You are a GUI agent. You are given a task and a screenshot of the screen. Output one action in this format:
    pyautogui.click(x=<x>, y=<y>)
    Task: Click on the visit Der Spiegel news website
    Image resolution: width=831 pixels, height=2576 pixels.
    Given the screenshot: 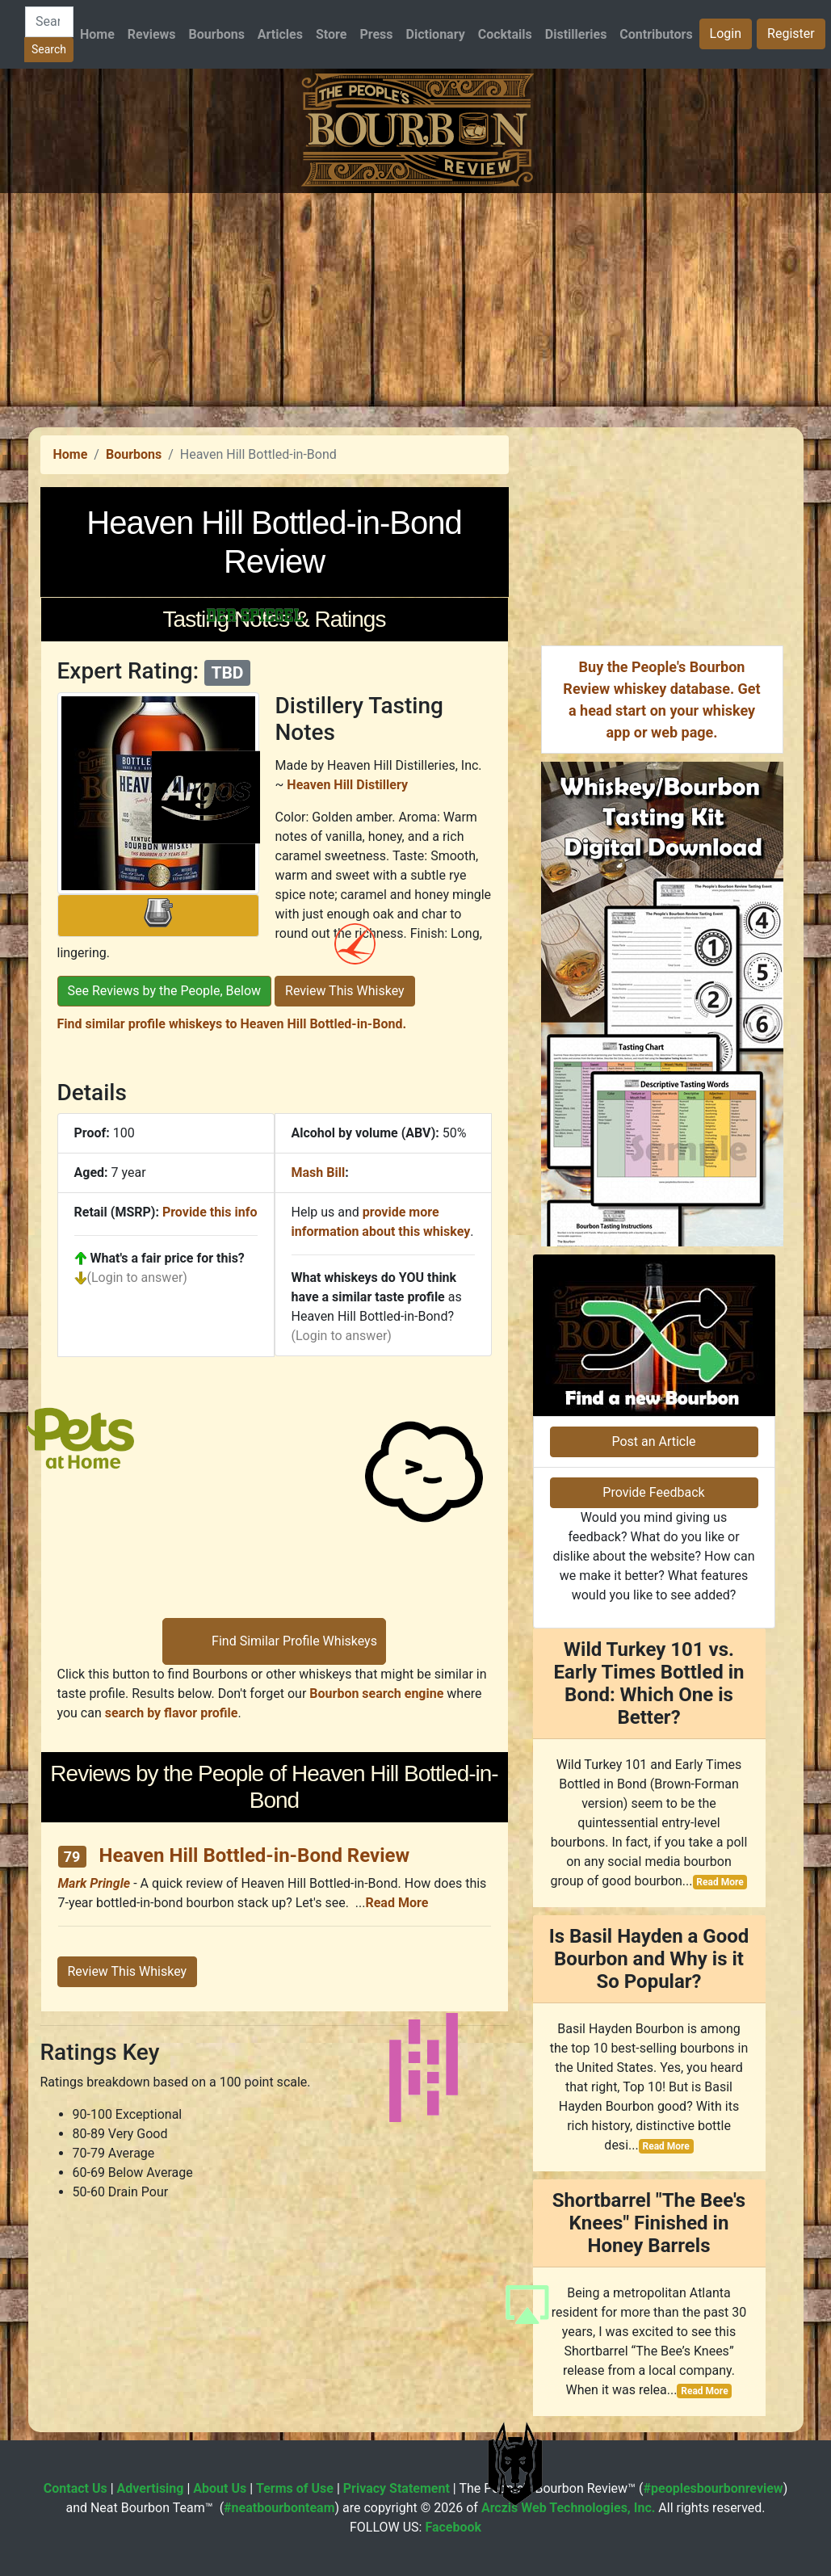 What is the action you would take?
    pyautogui.click(x=254, y=615)
    